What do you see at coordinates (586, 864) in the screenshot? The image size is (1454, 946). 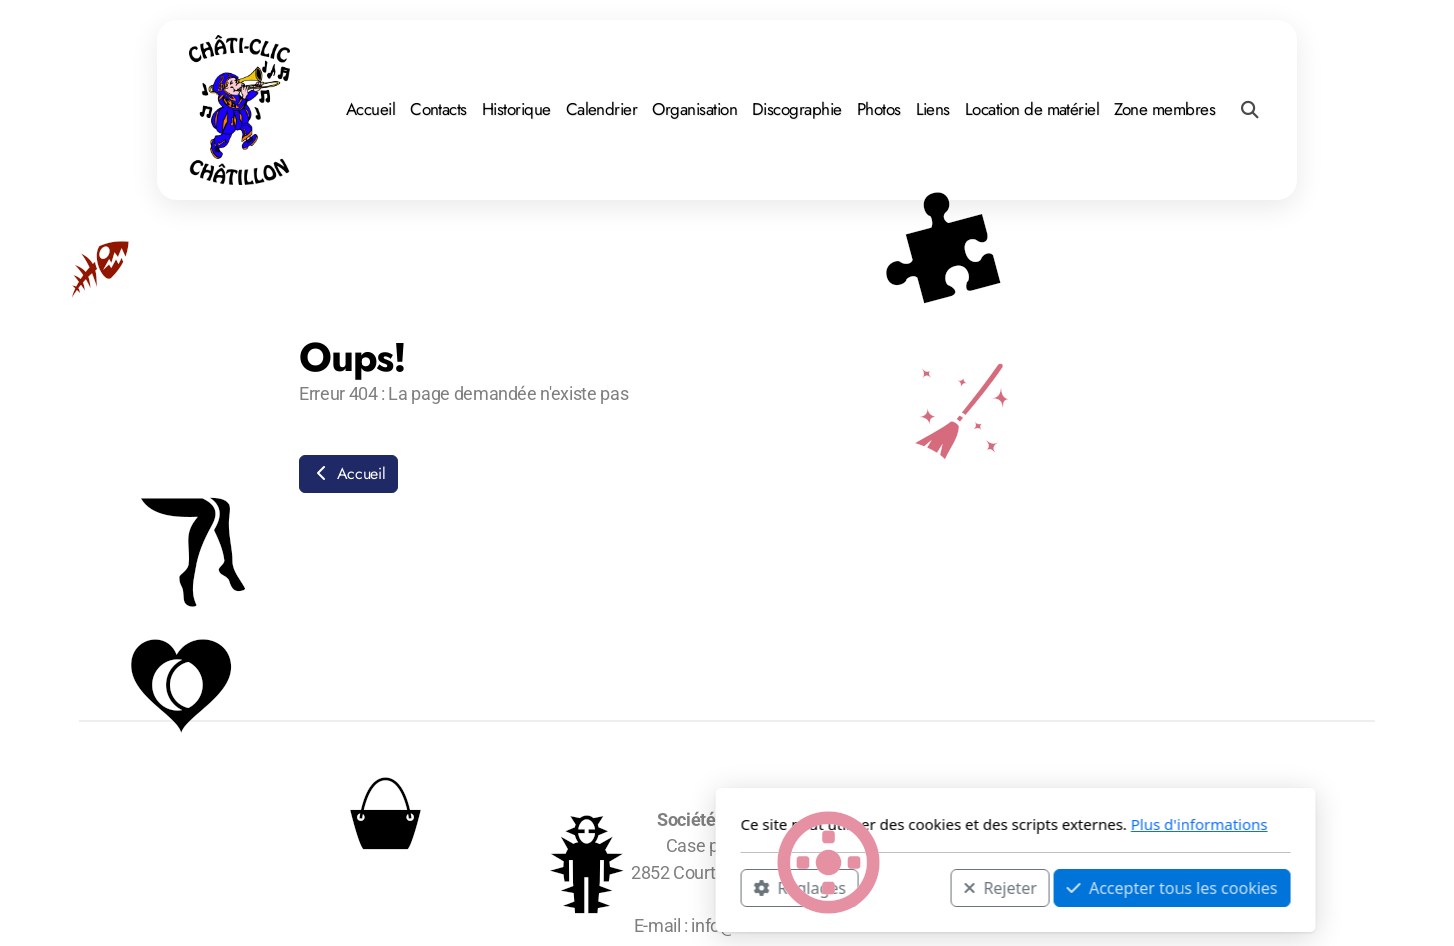 I see `equip spiked armor to your character` at bounding box center [586, 864].